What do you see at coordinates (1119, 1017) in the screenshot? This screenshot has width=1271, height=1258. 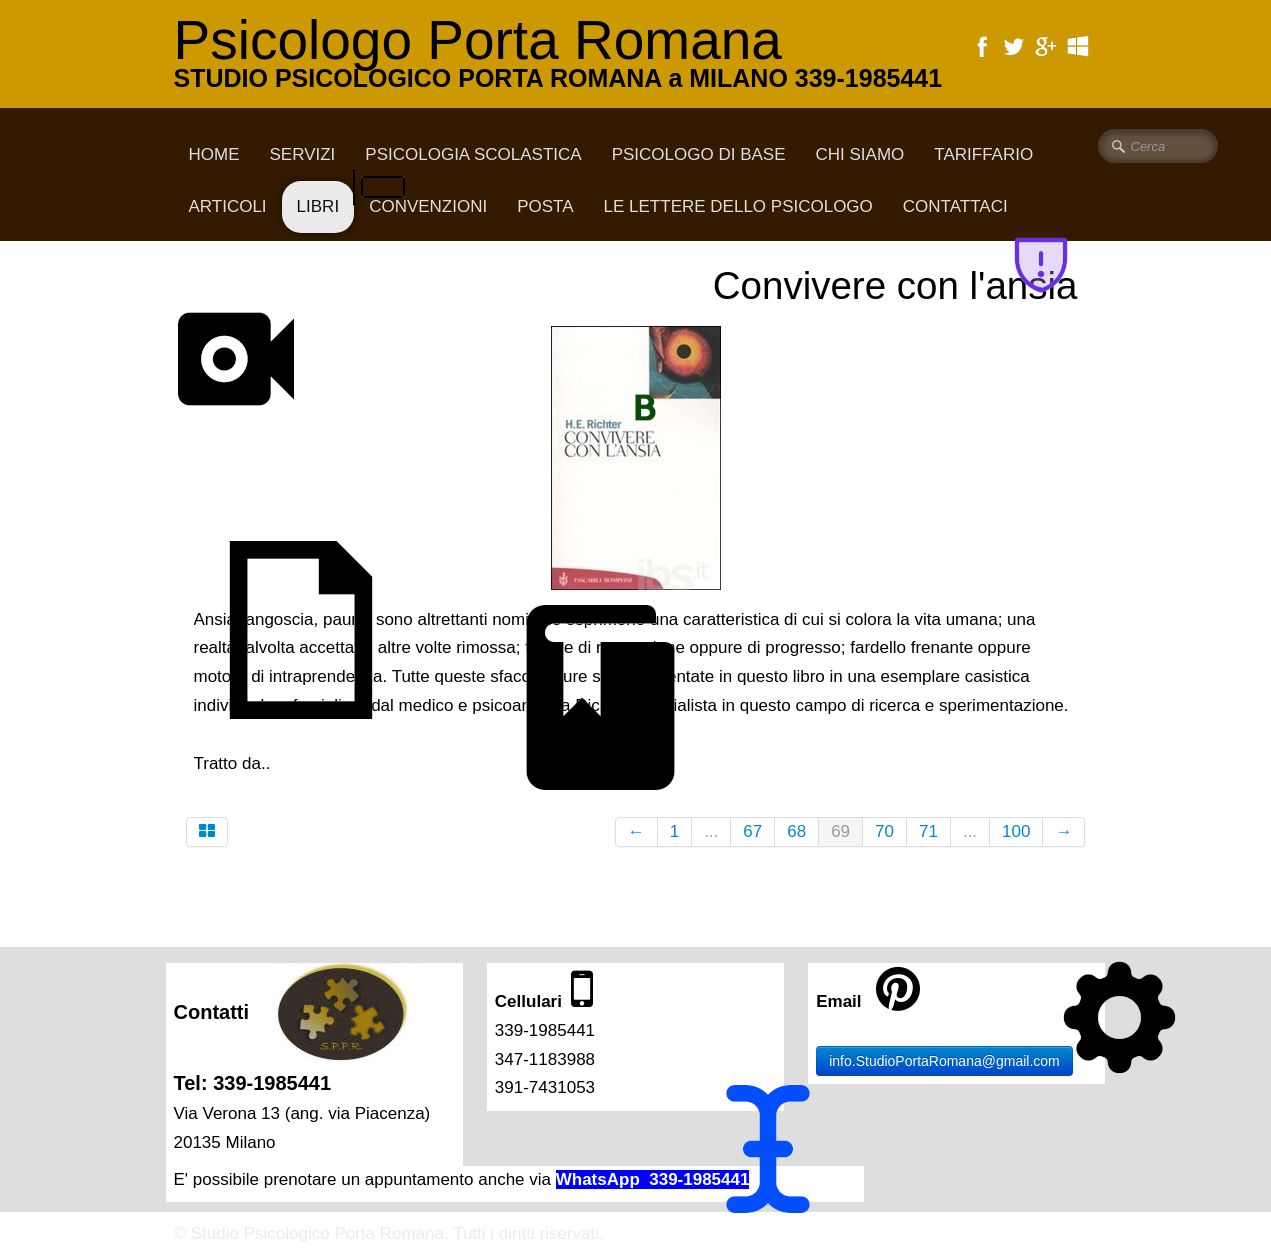 I see `access settings or preferences` at bounding box center [1119, 1017].